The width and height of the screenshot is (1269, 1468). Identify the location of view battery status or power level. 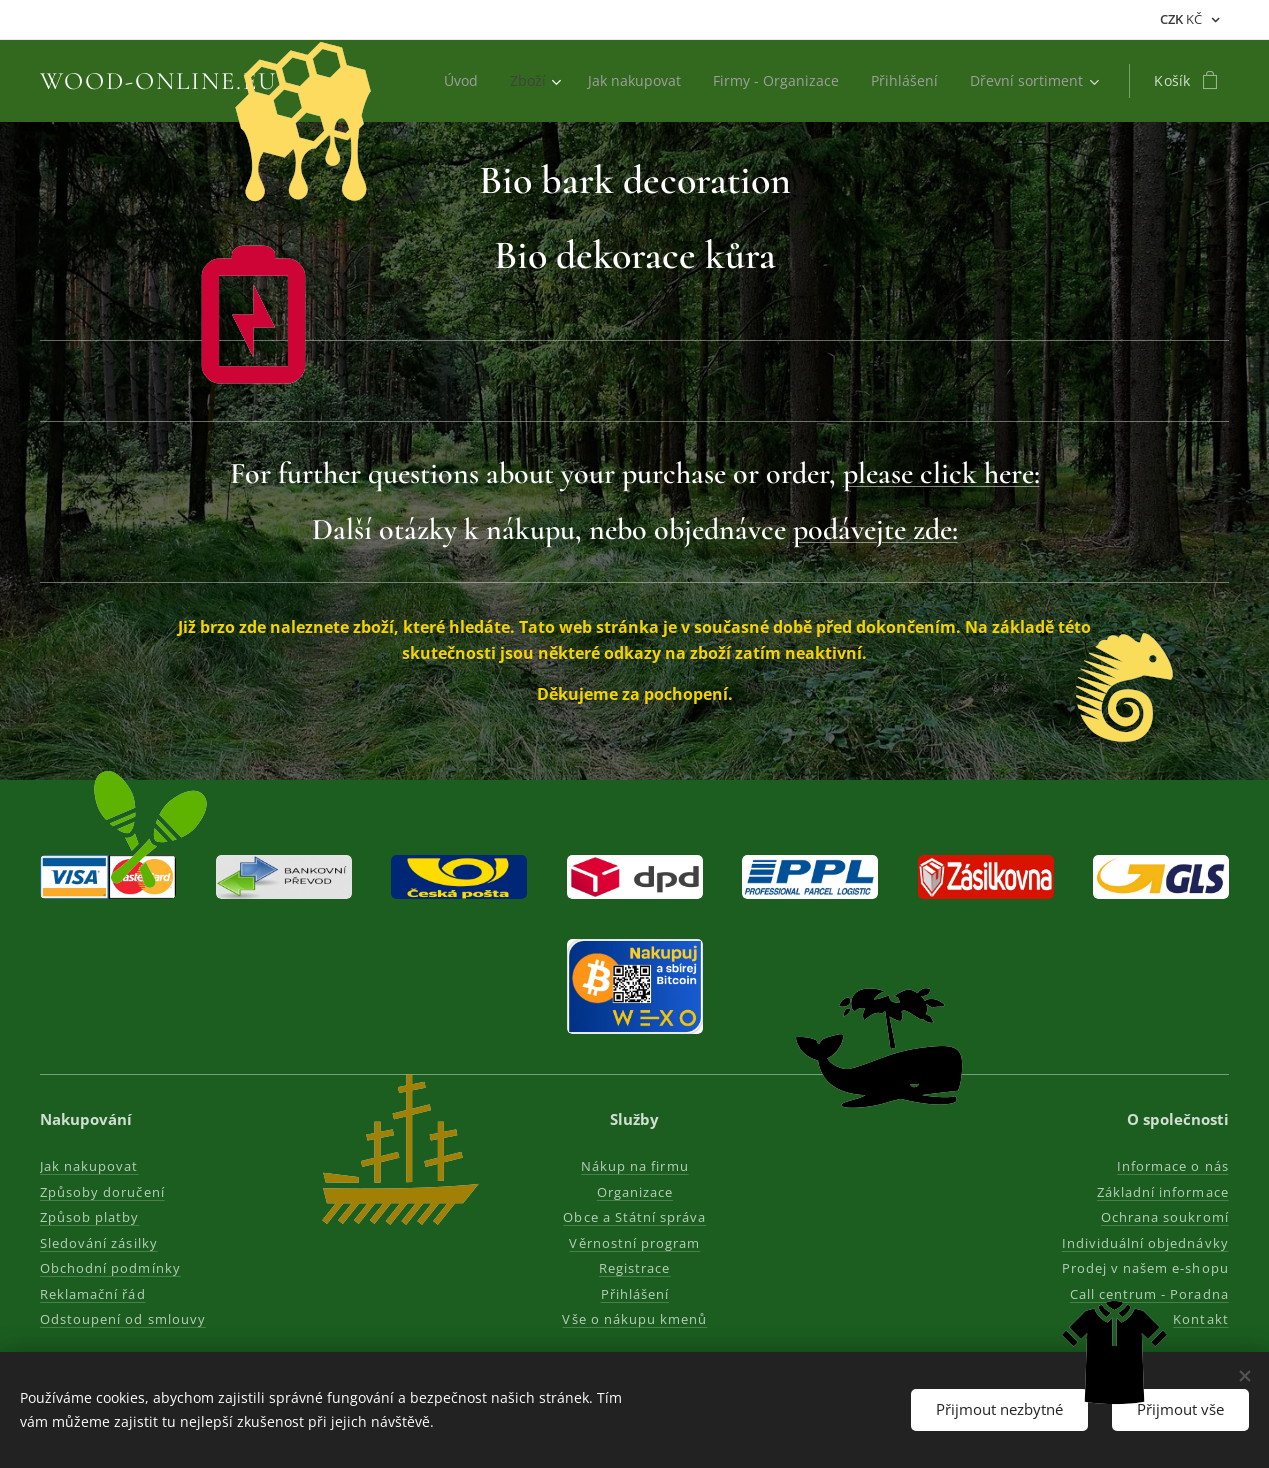
(253, 314).